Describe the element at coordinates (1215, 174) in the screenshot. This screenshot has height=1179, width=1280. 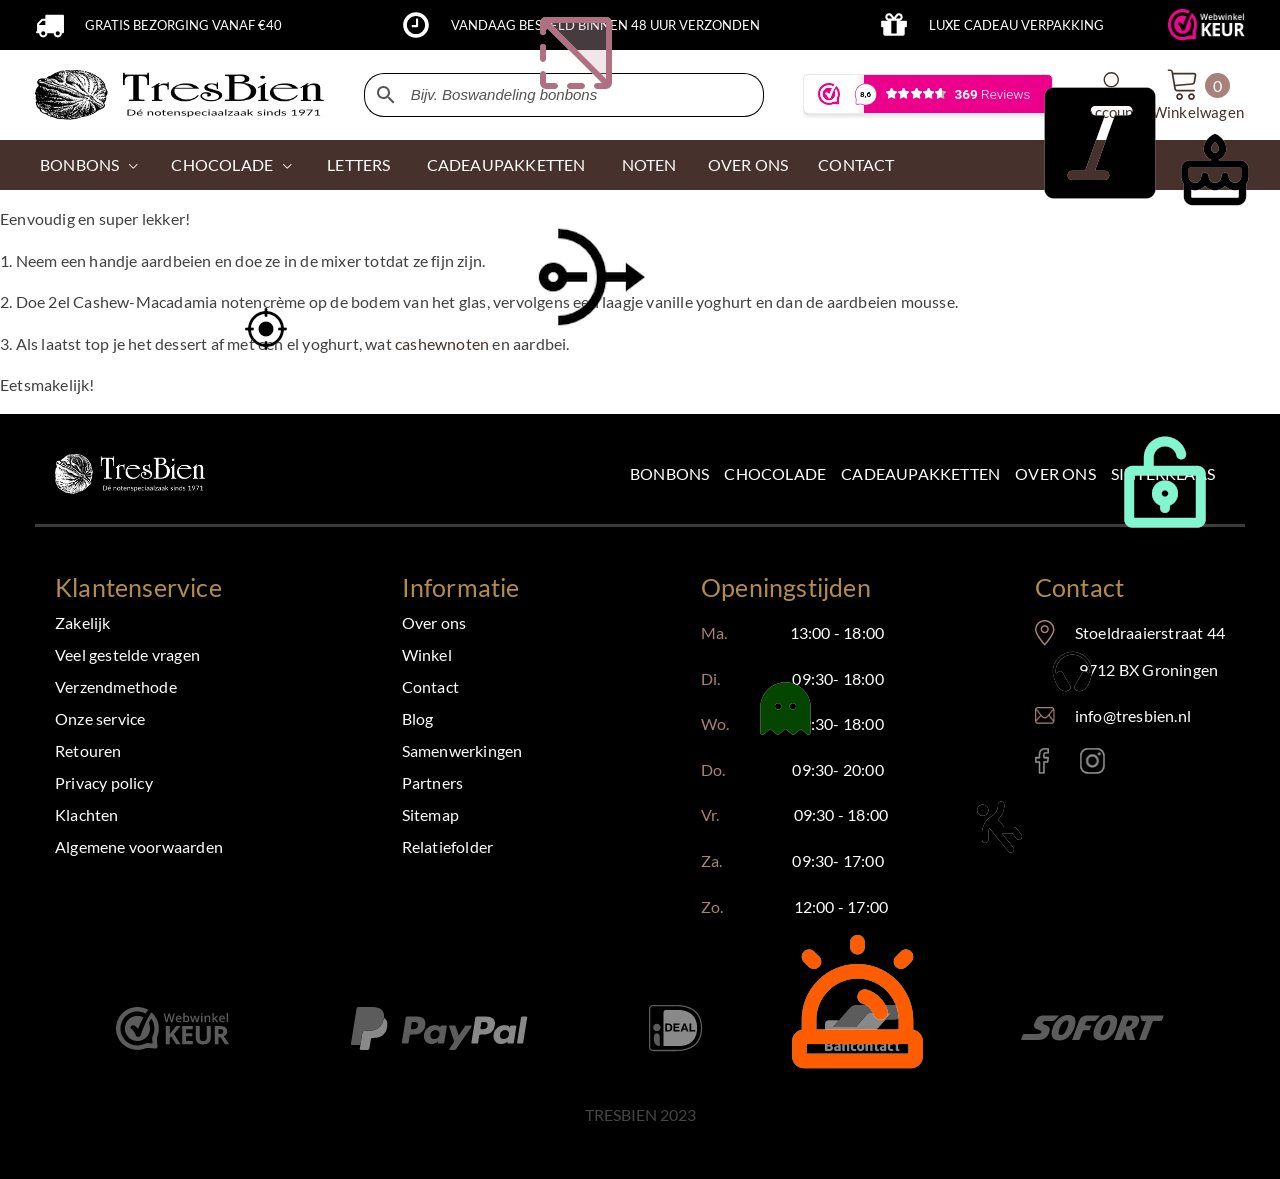
I see `view birthday or celebration reminders` at that location.